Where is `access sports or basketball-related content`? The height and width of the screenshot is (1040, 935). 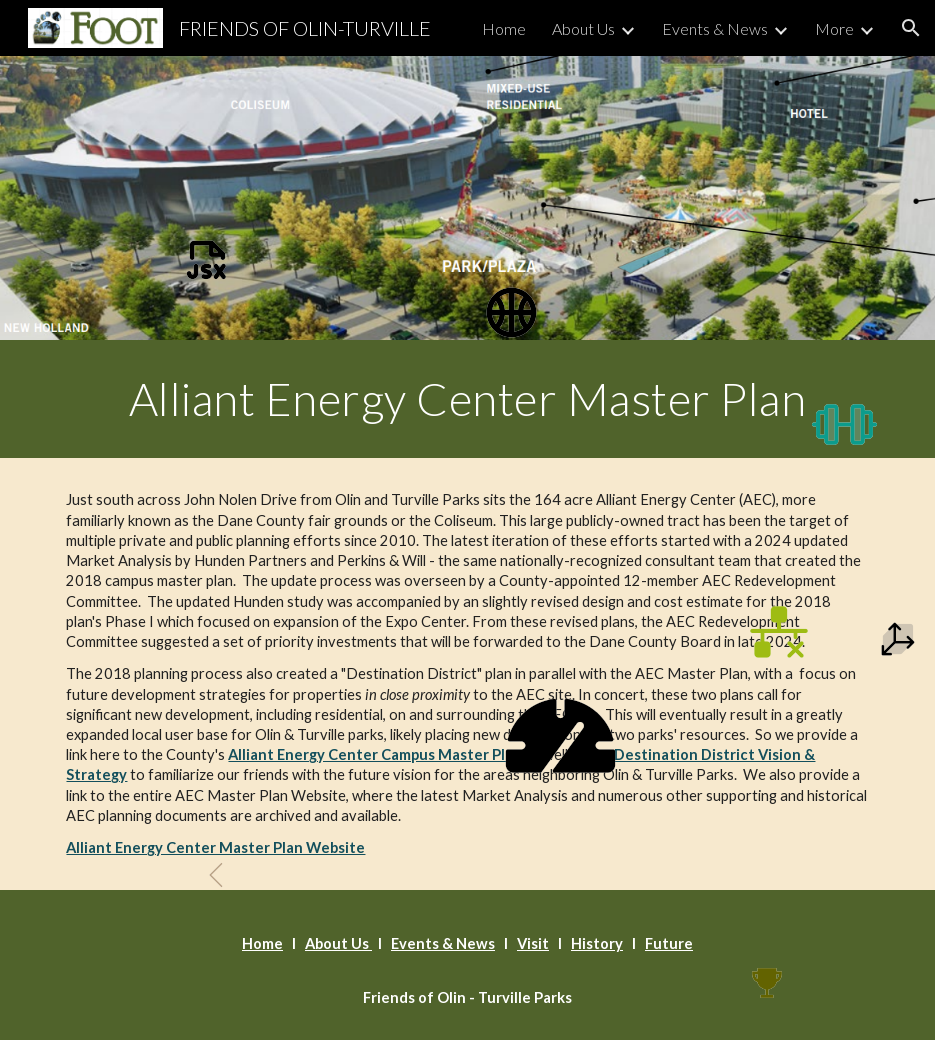
access sports or basketball-related content is located at coordinates (511, 312).